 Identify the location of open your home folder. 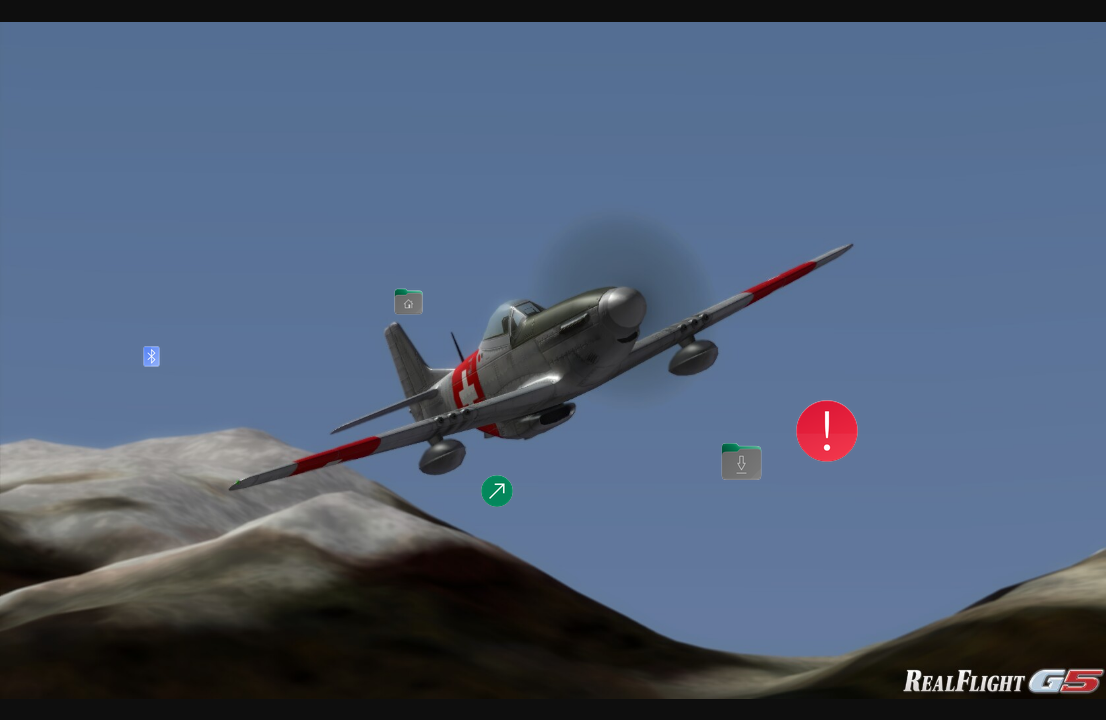
(408, 301).